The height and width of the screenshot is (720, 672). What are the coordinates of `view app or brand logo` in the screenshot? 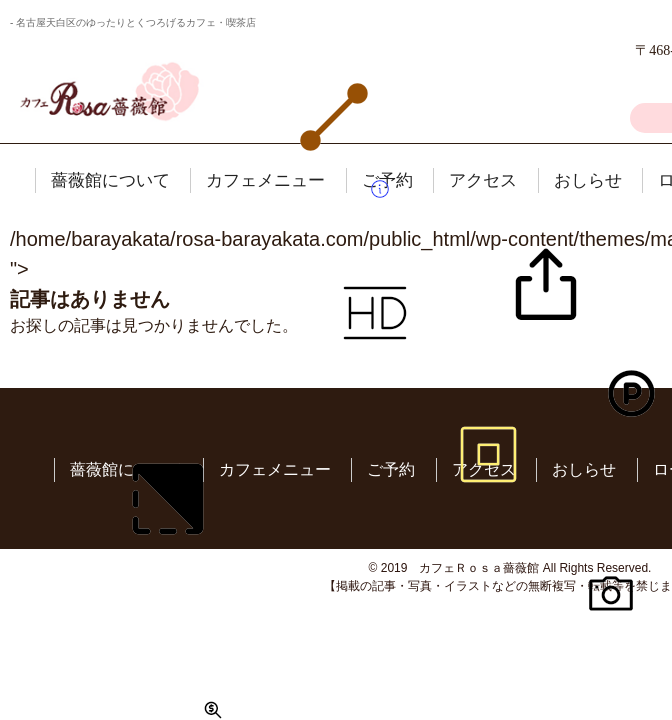 It's located at (488, 454).